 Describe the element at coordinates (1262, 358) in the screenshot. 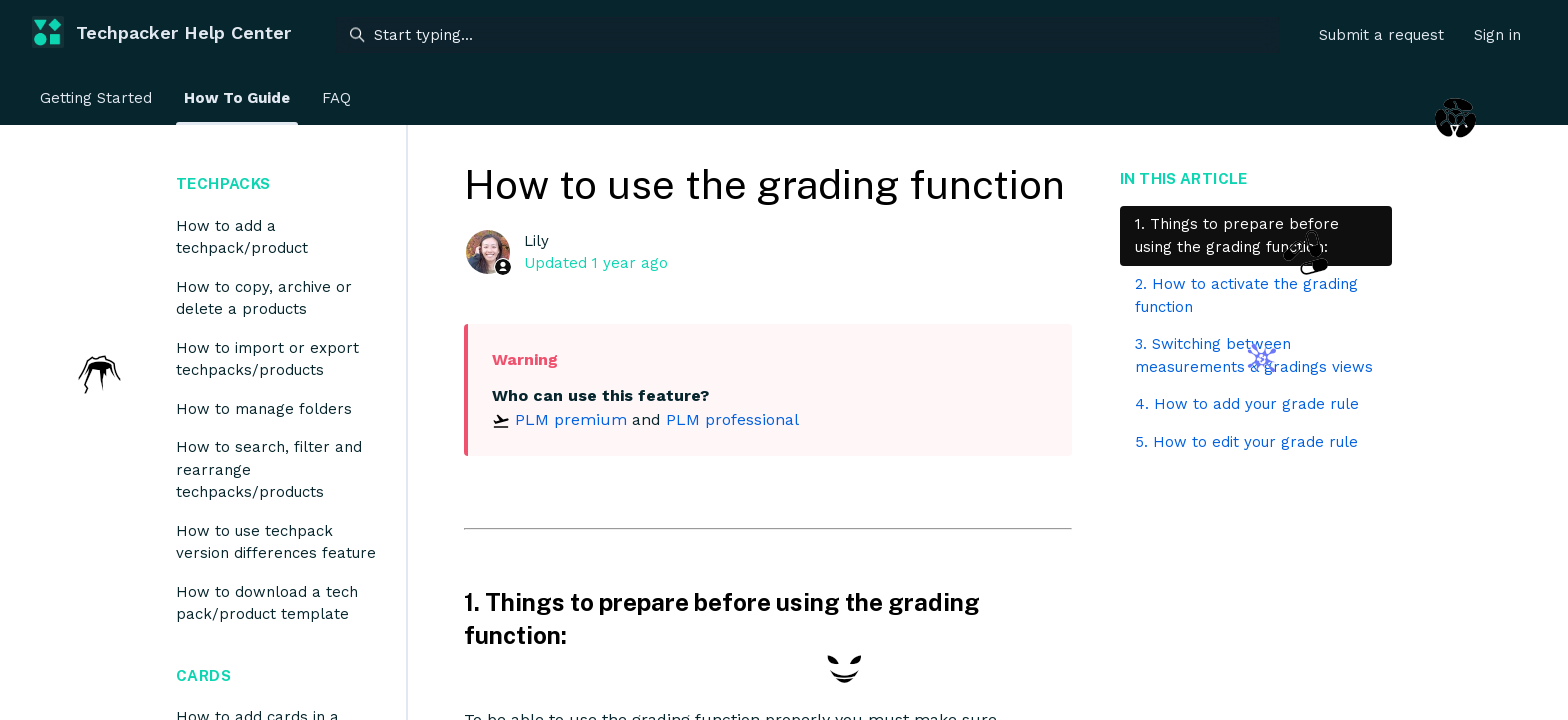

I see `indicates a biological or molecular element in a game` at that location.